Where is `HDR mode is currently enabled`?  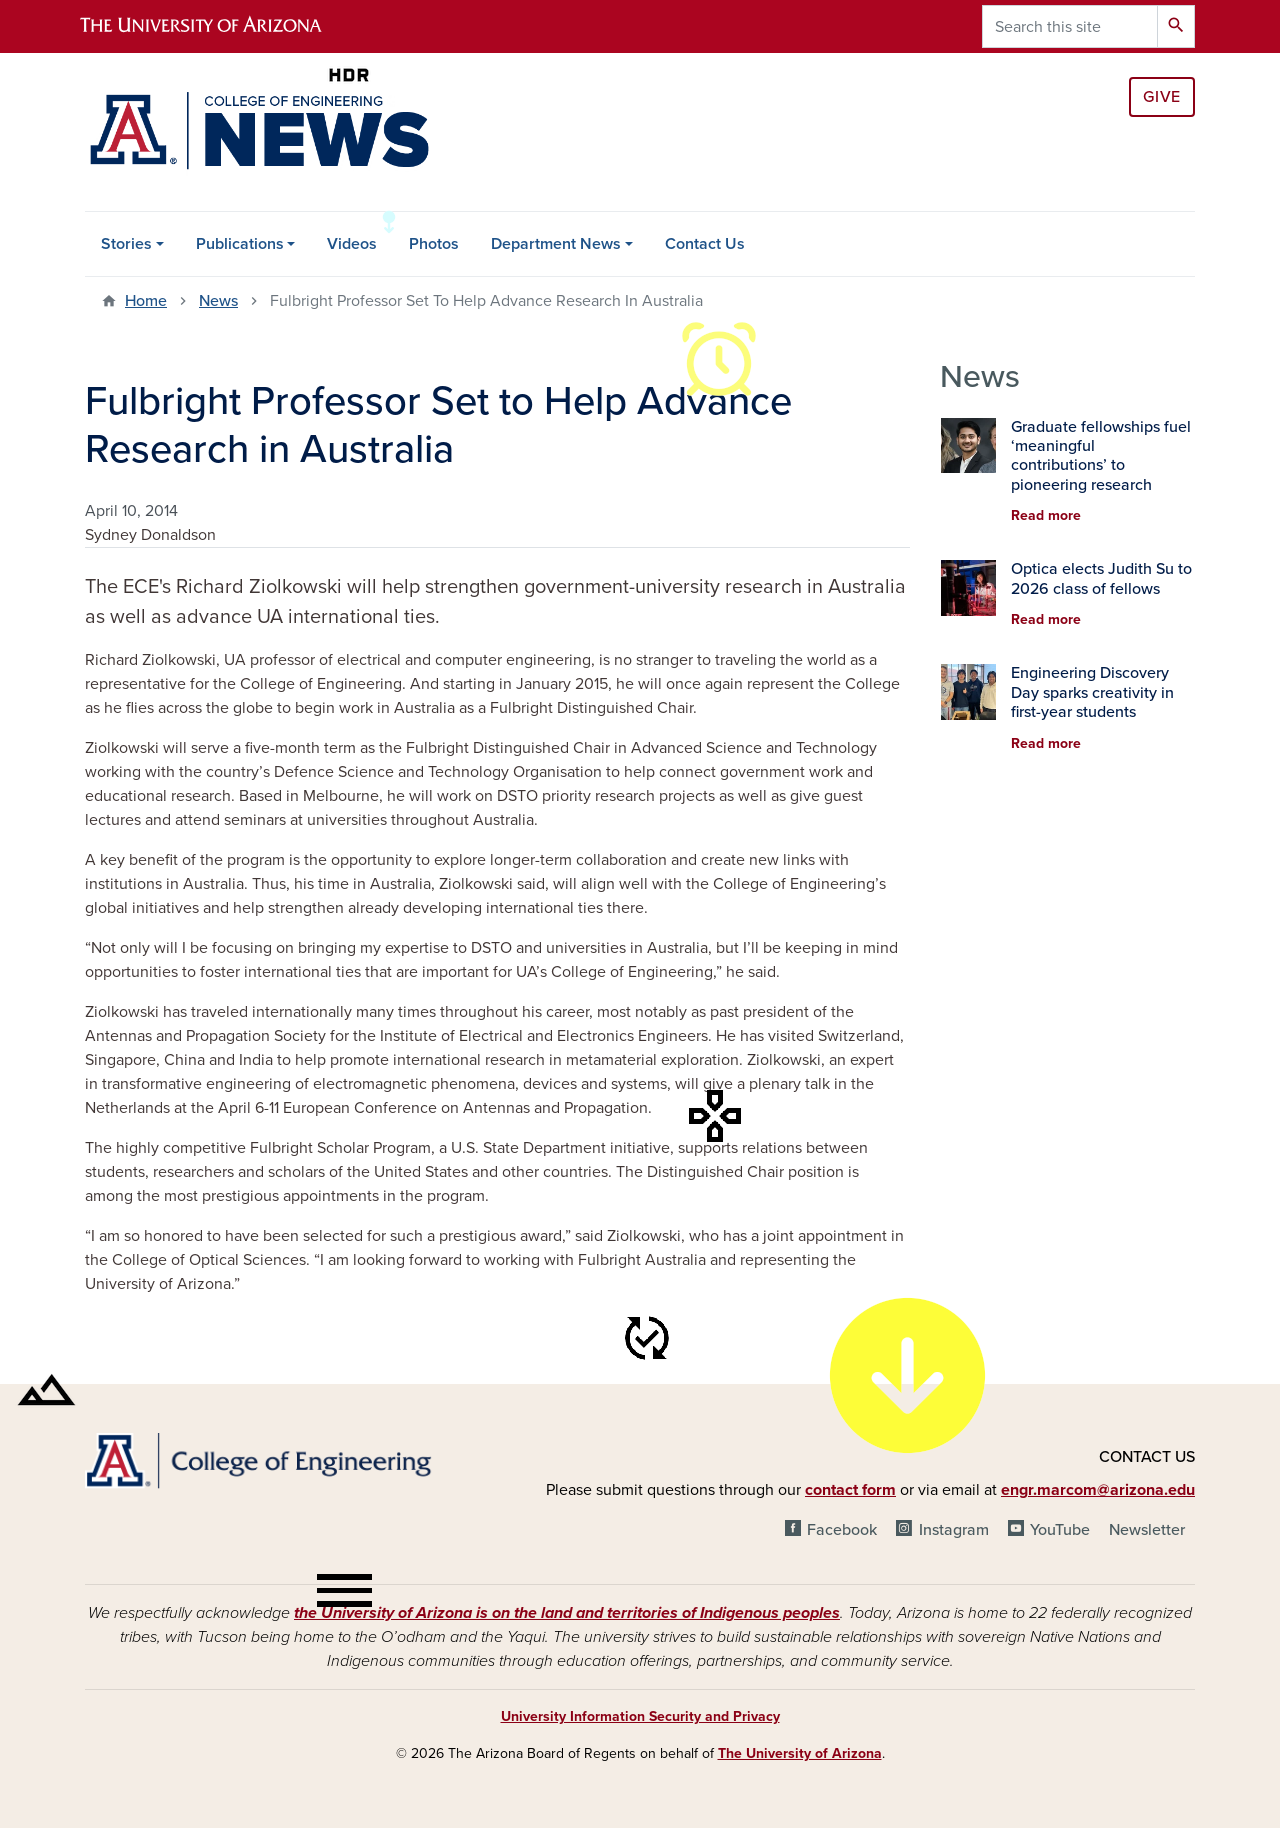 HDR mode is currently enabled is located at coordinates (349, 75).